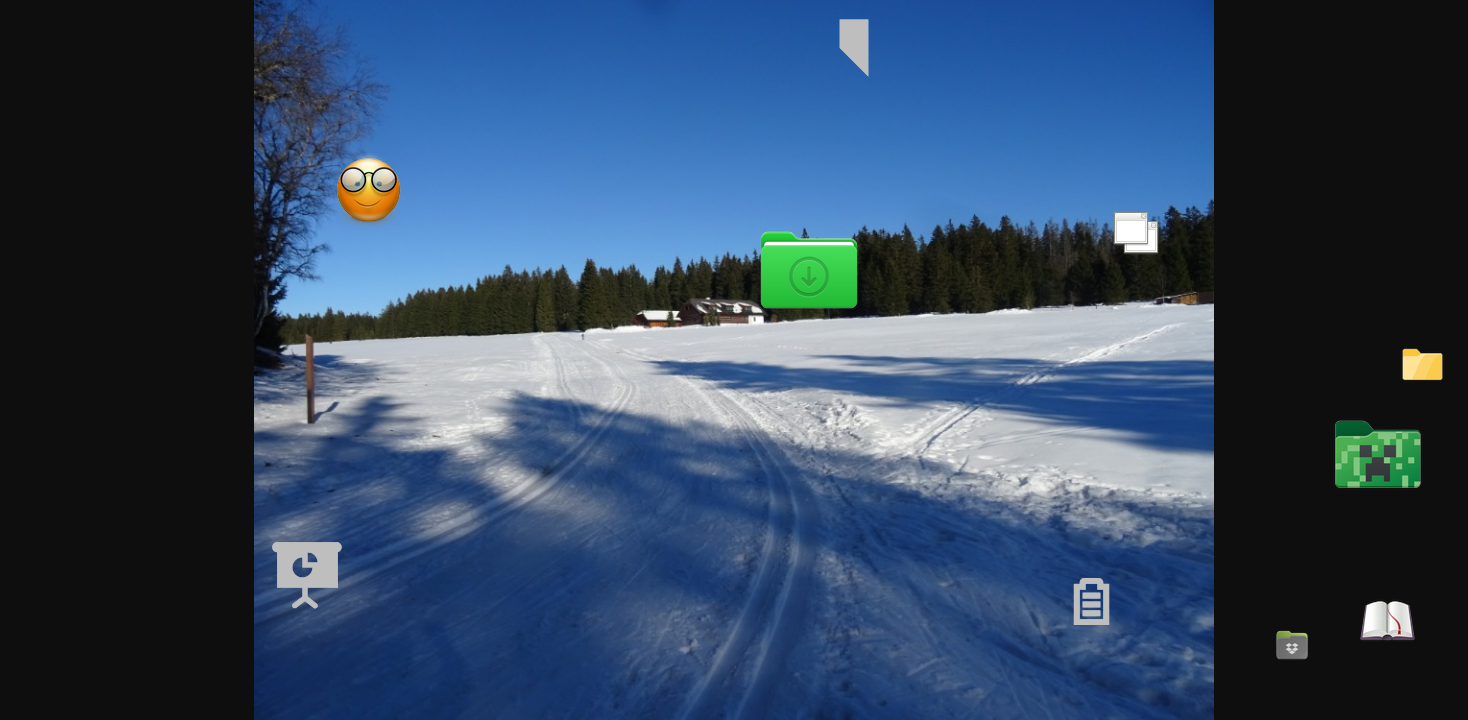 This screenshot has width=1468, height=720. I want to click on open folder containing pixel art or retro-style files, so click(1422, 365).